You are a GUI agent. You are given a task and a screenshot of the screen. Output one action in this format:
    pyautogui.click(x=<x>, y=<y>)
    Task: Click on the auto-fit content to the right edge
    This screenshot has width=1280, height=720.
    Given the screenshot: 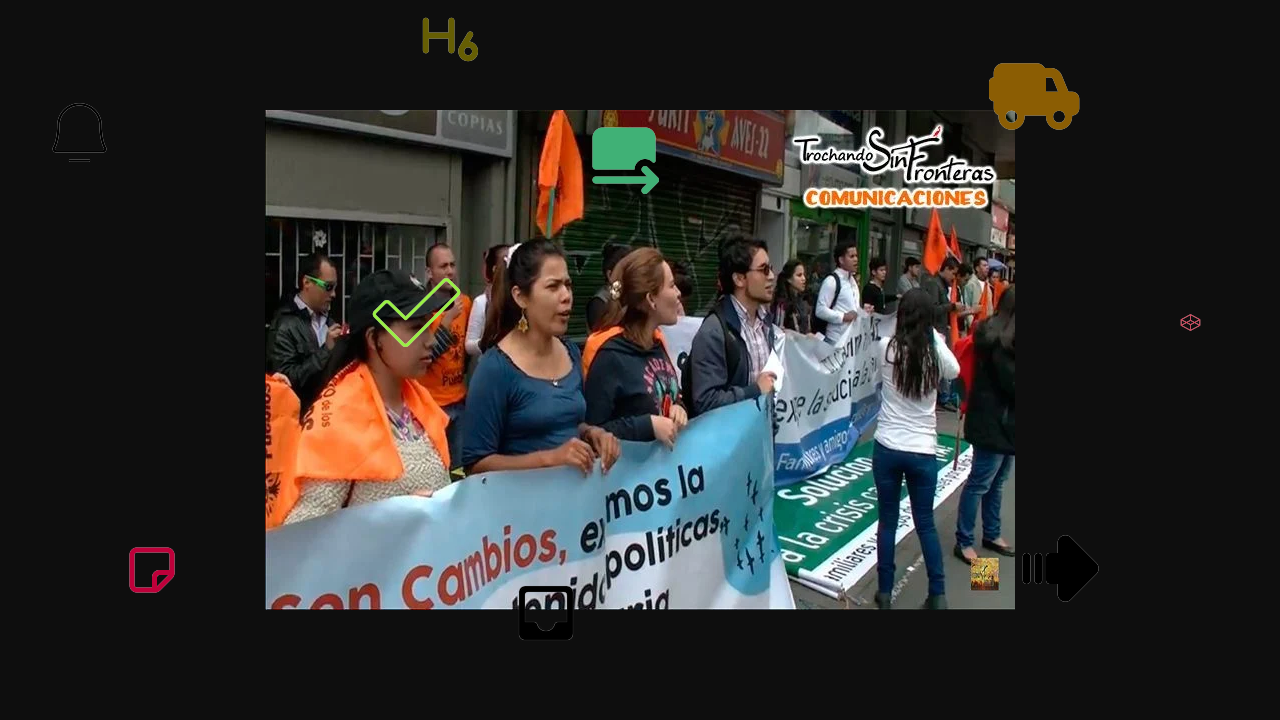 What is the action you would take?
    pyautogui.click(x=624, y=159)
    